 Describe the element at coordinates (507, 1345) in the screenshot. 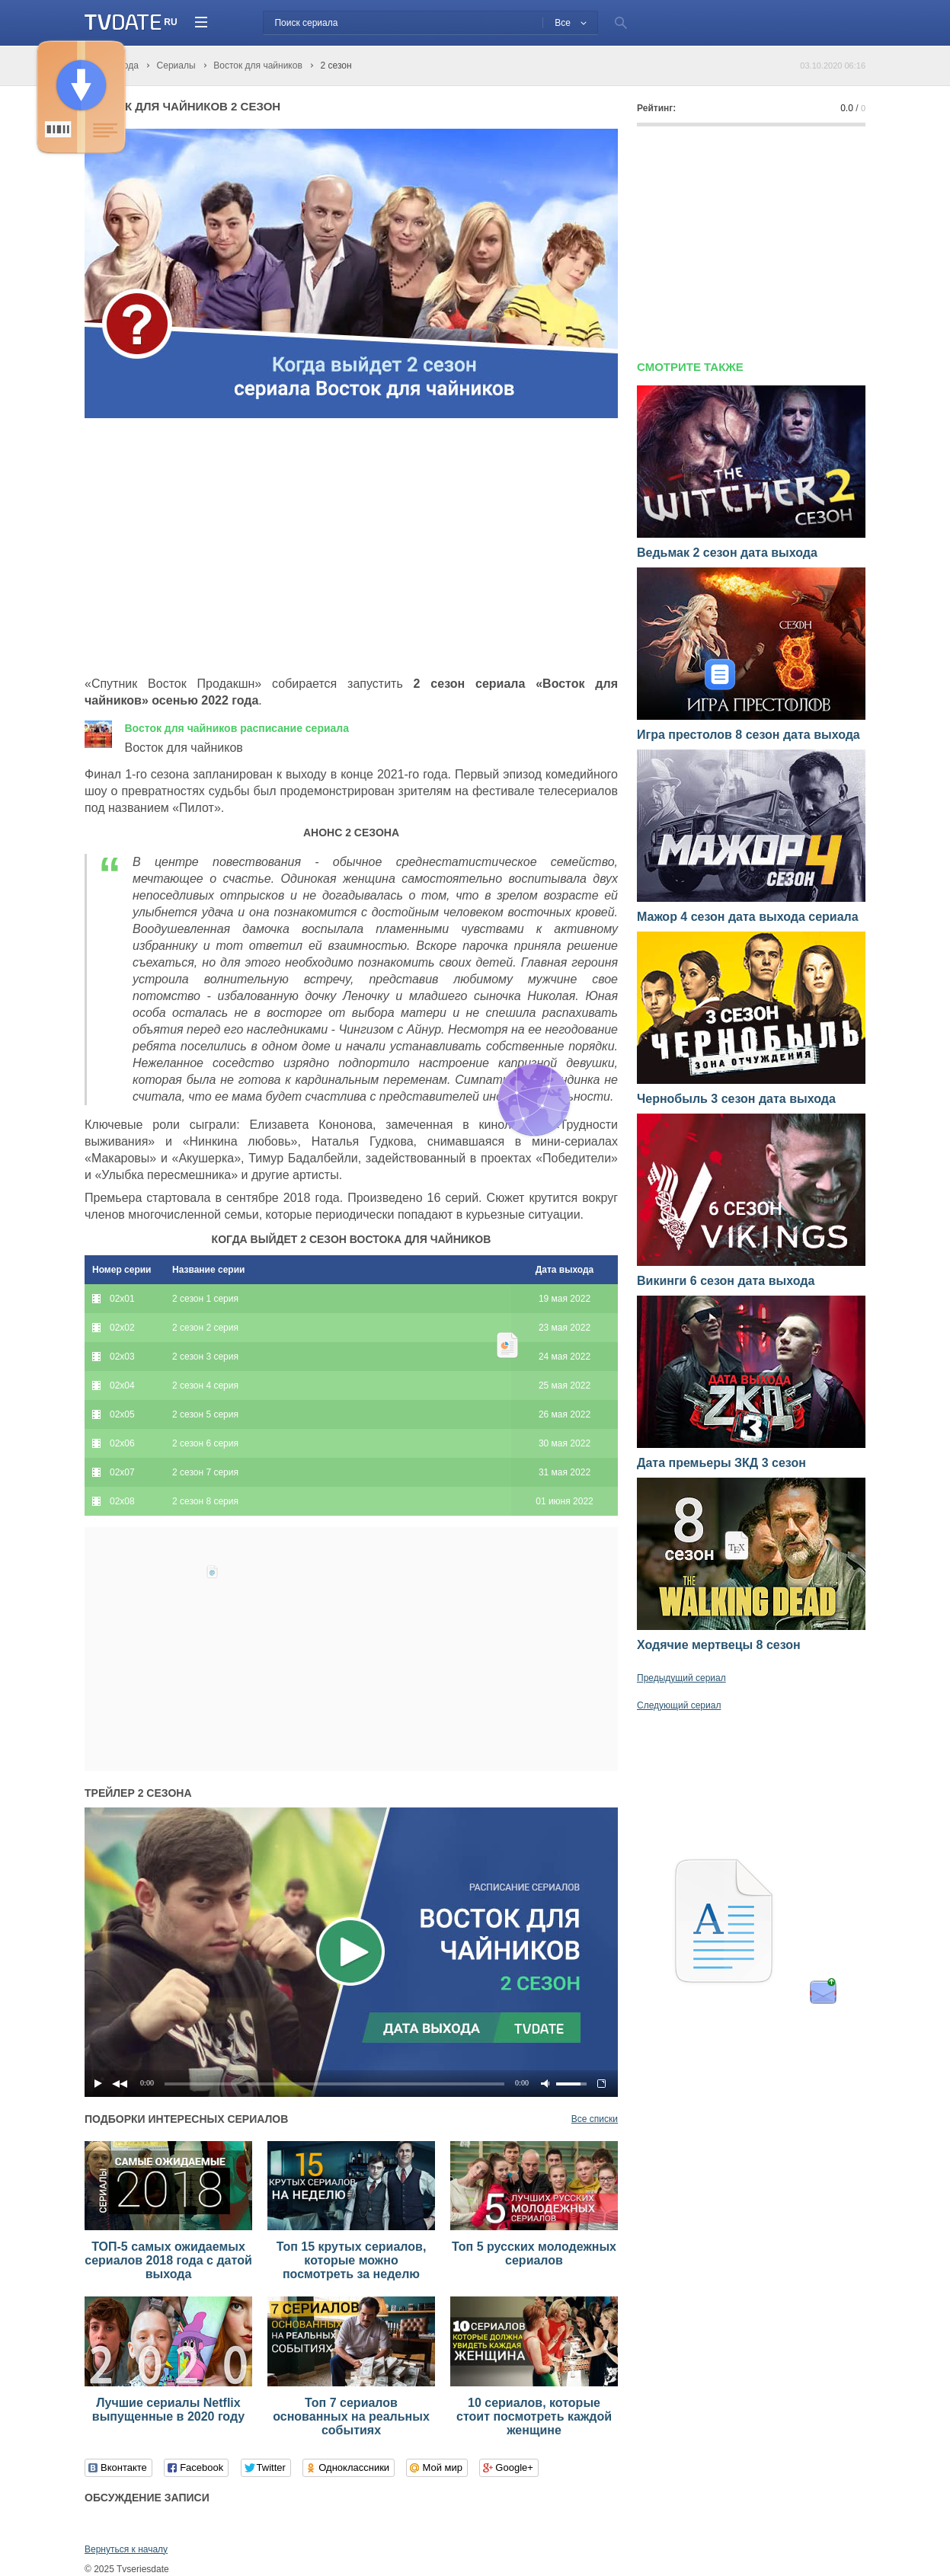

I see `open a presentation file` at that location.